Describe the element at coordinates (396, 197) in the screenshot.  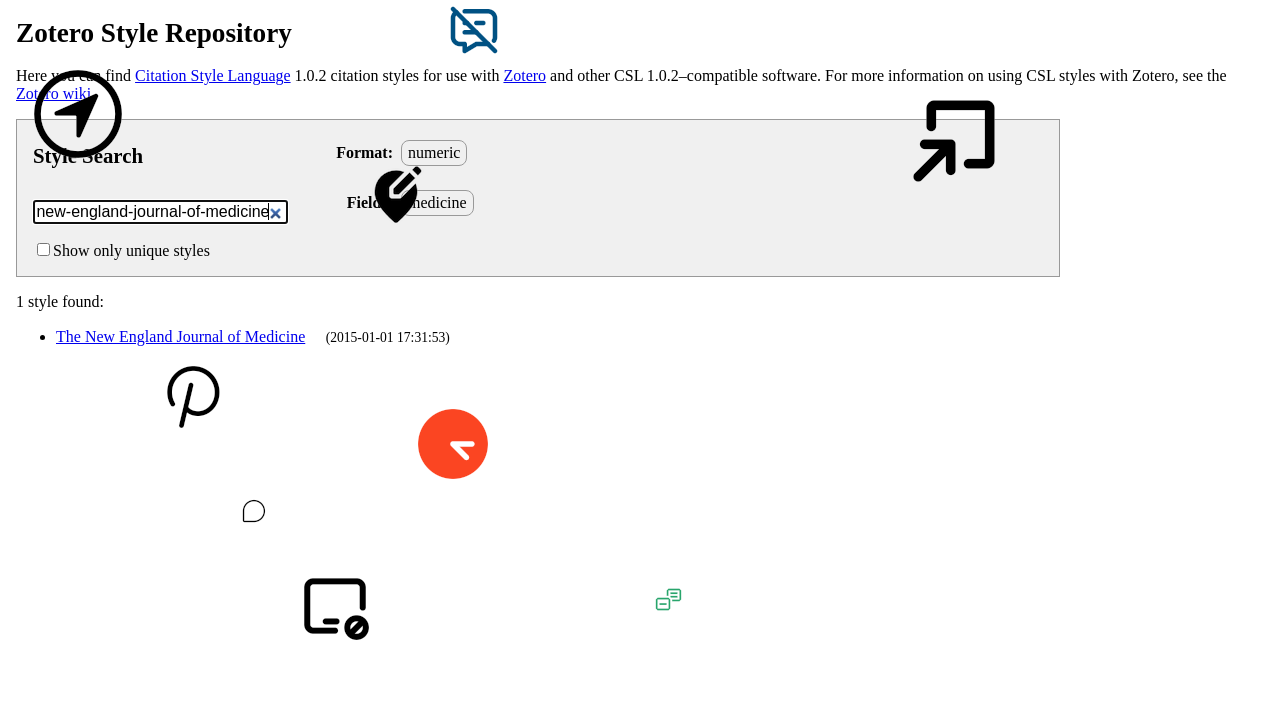
I see `edit a saved location` at that location.